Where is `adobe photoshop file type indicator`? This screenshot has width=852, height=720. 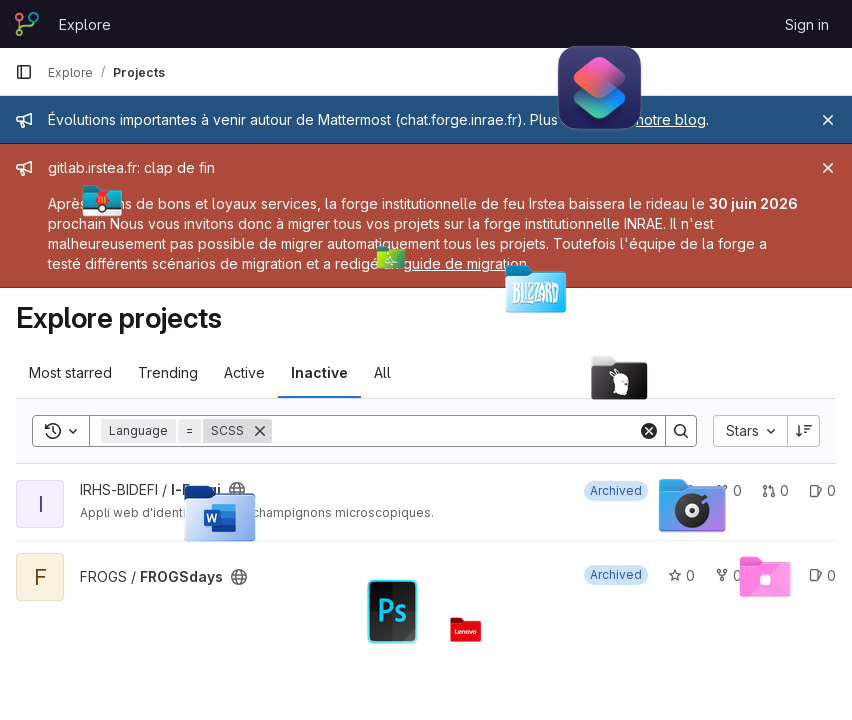
adobe photoshop file type indicator is located at coordinates (392, 611).